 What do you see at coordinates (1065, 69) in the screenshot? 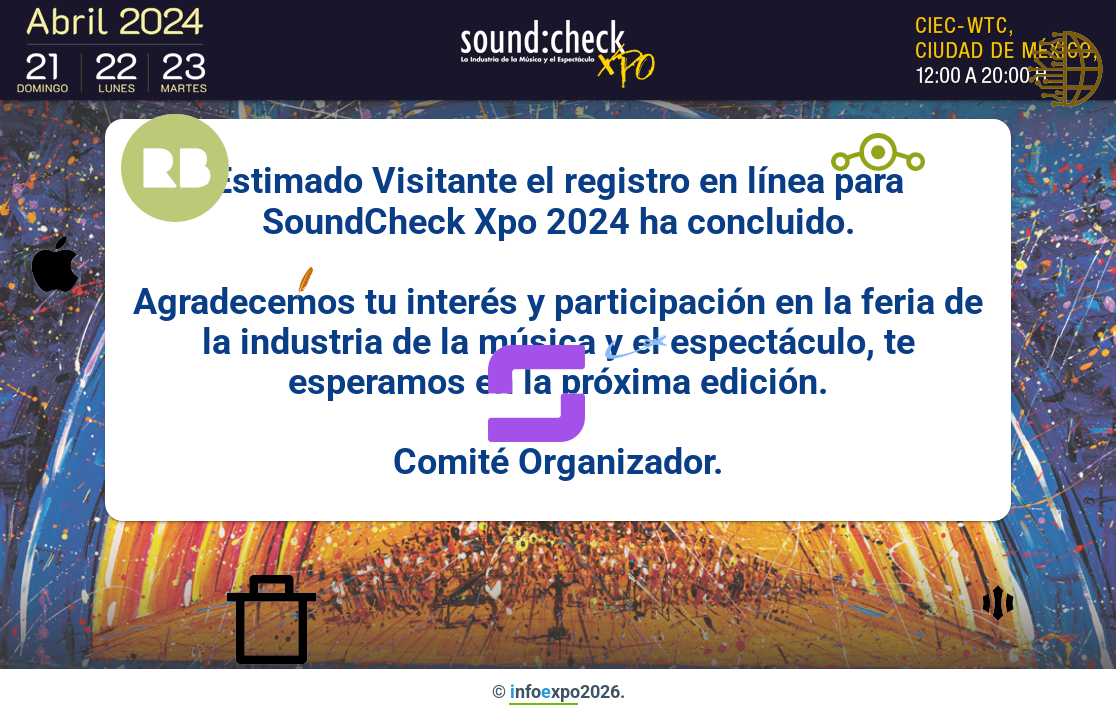
I see `open CircuitVerse digital circuit simulator` at bounding box center [1065, 69].